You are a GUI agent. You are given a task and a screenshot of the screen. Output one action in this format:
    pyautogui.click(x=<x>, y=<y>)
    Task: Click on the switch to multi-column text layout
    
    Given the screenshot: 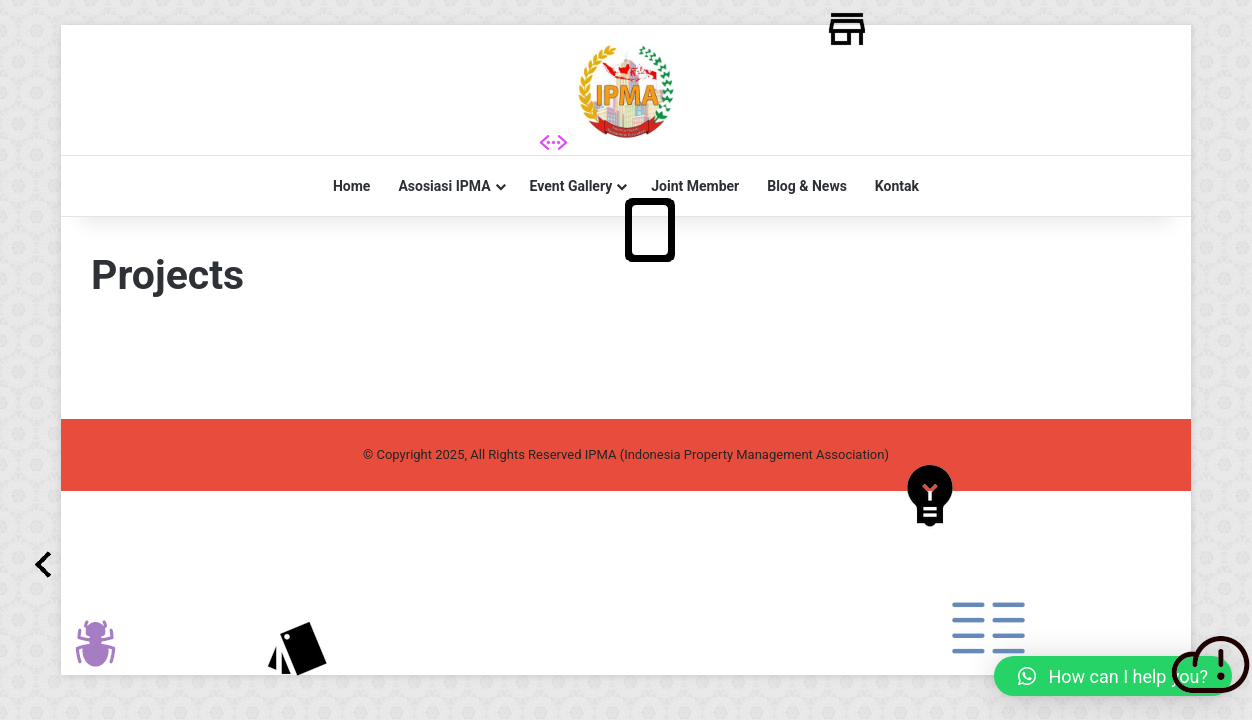 What is the action you would take?
    pyautogui.click(x=988, y=629)
    